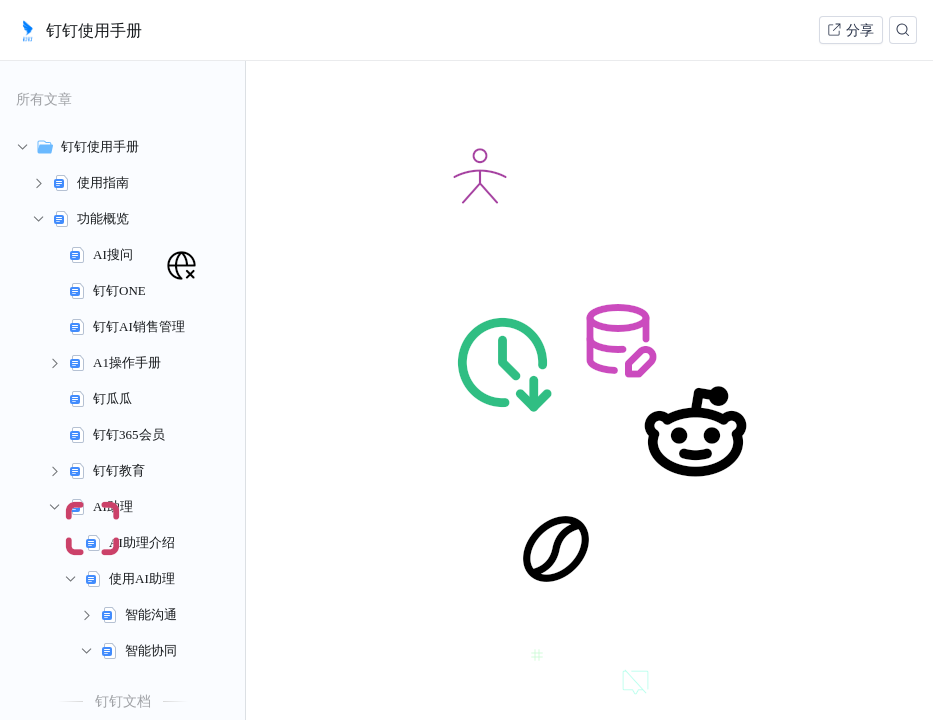 This screenshot has height=720, width=933. What do you see at coordinates (502, 362) in the screenshot?
I see `download or export time/schedule data` at bounding box center [502, 362].